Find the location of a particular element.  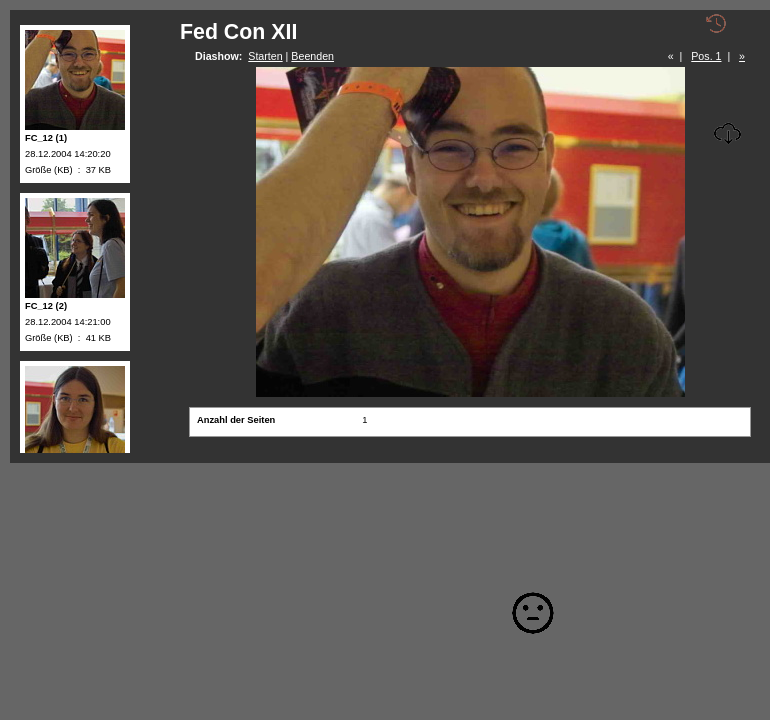

view history or recent activity is located at coordinates (716, 23).